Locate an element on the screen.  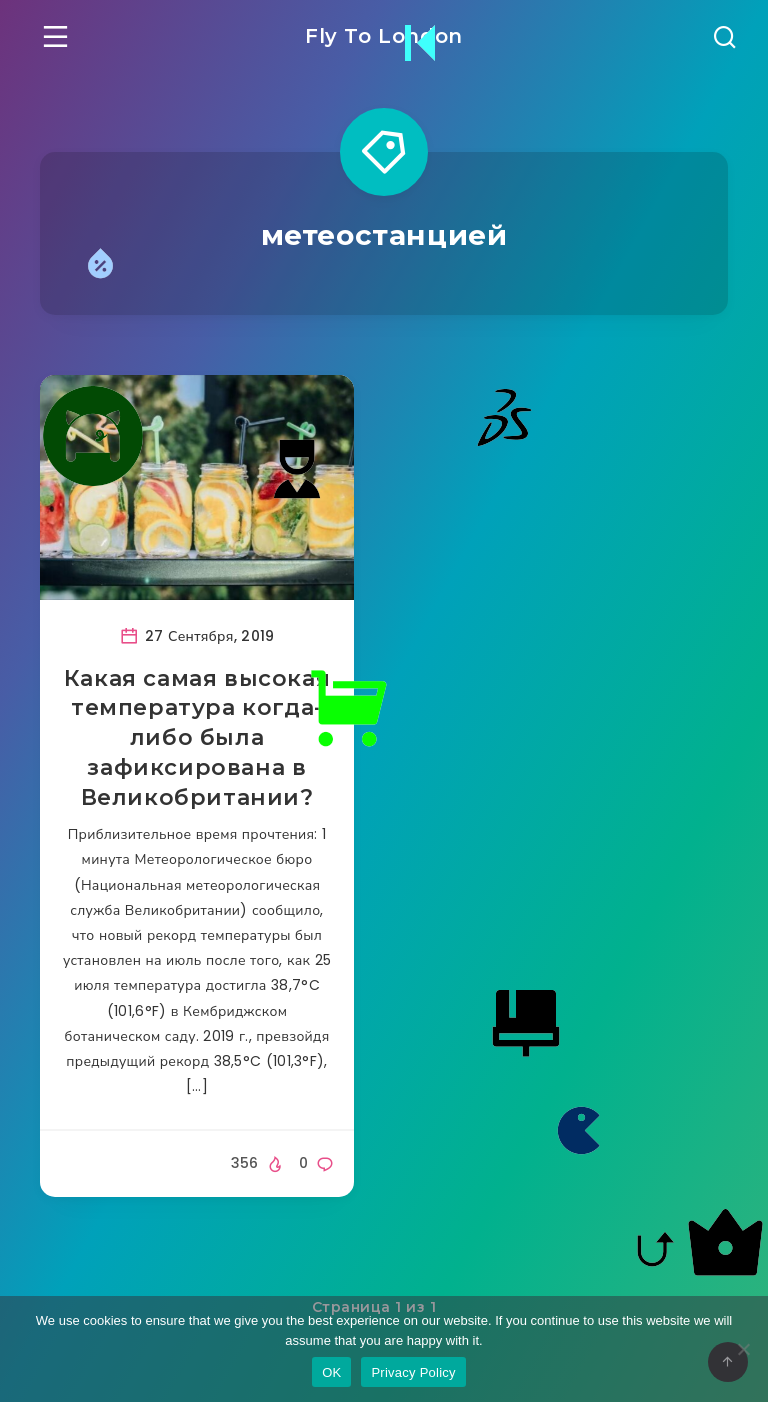
access brush or painting tools is located at coordinates (526, 1020).